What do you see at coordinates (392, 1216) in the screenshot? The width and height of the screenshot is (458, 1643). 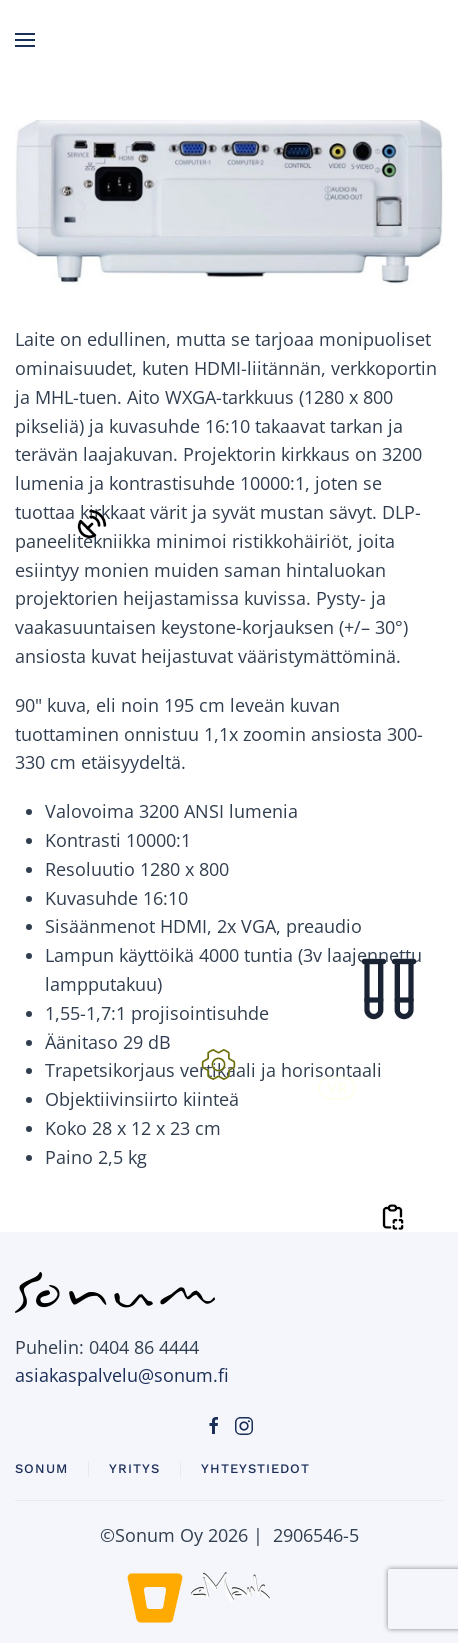 I see `copy to clipboard` at bounding box center [392, 1216].